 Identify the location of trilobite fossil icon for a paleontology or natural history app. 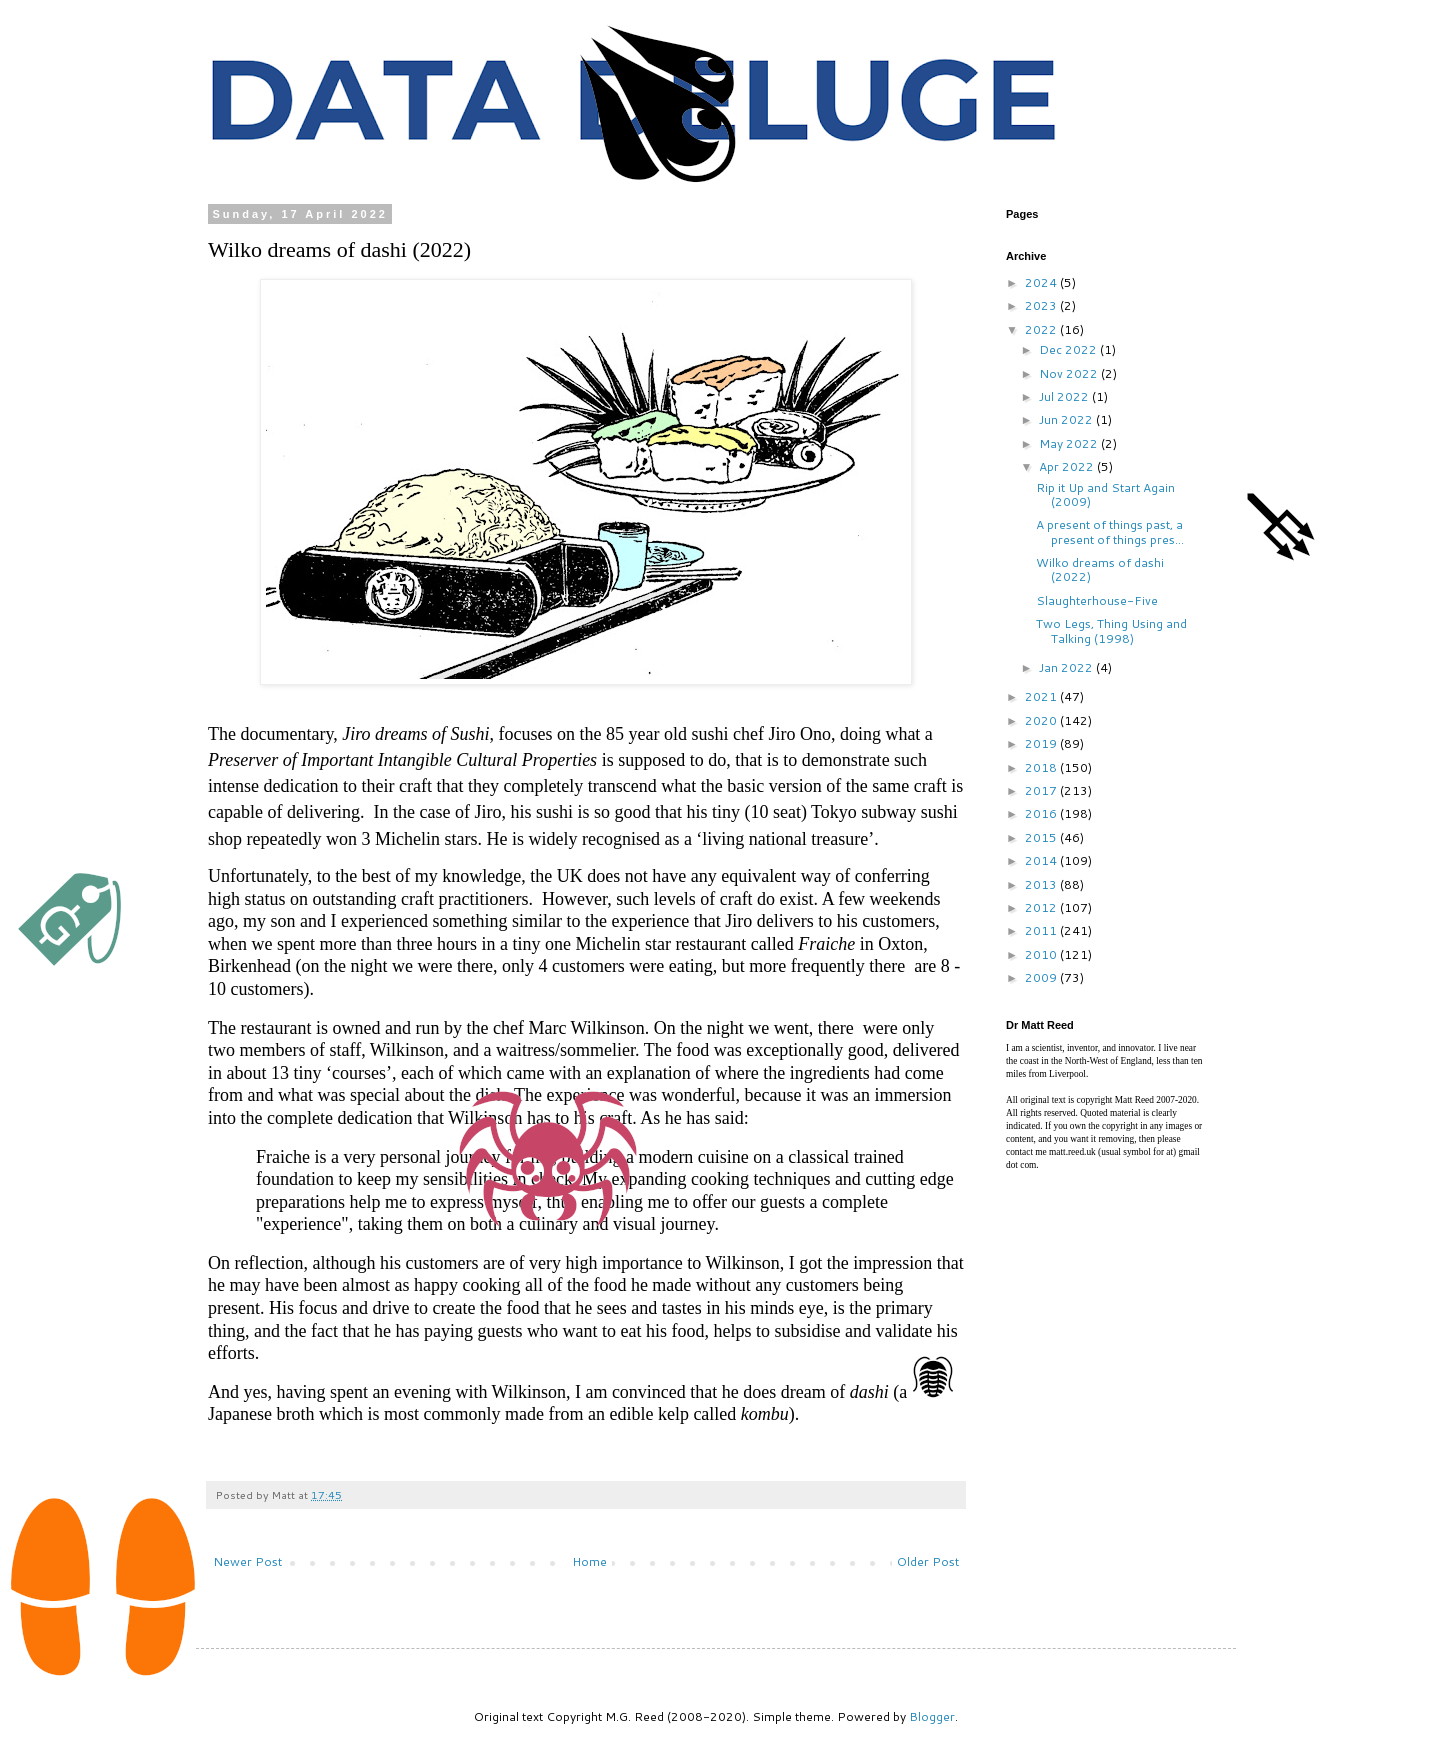
(933, 1377).